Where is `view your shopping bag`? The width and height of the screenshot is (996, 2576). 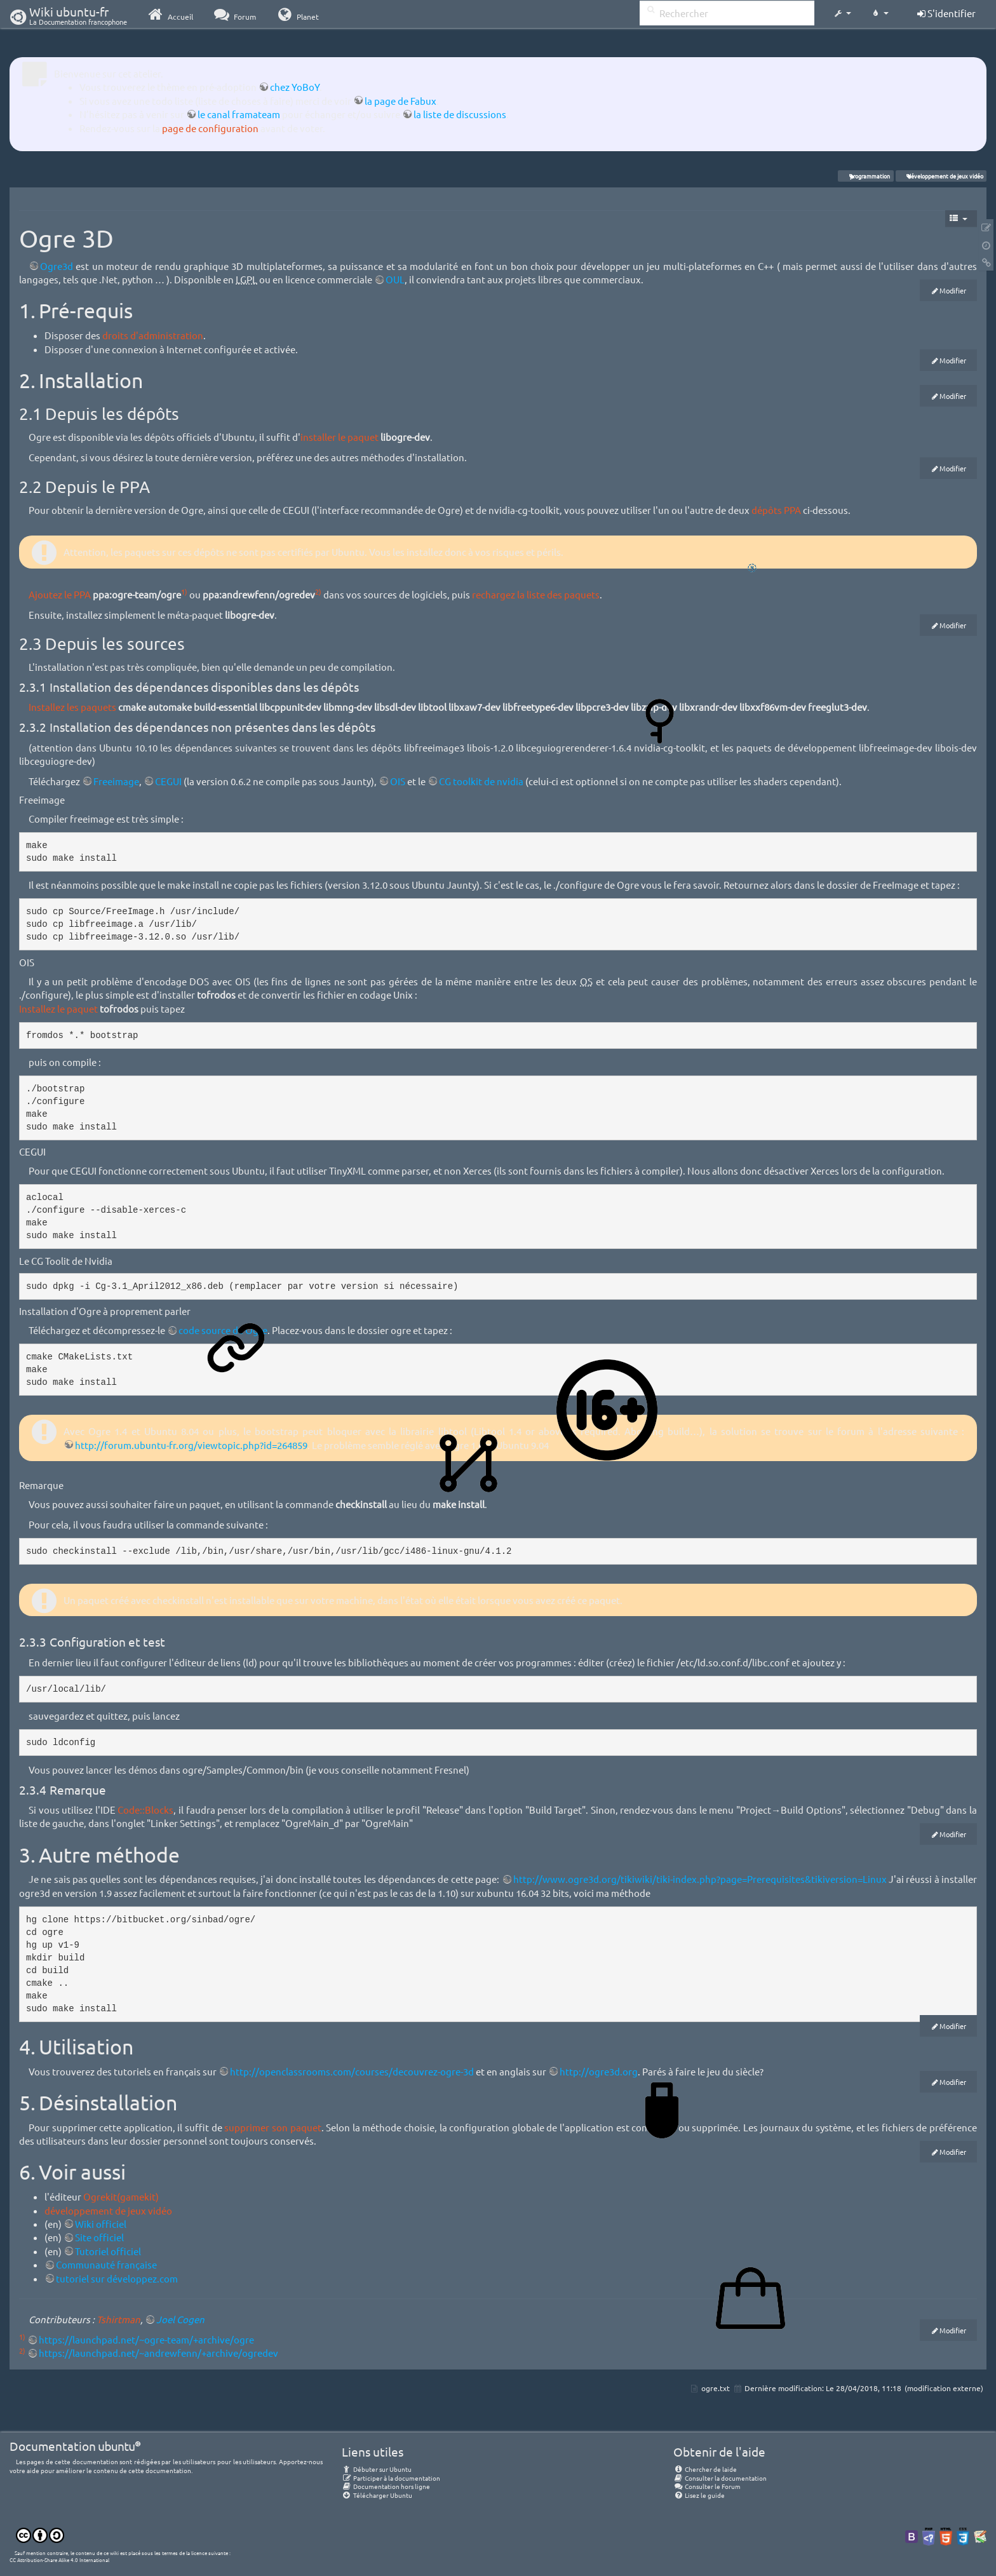 view your shopping bag is located at coordinates (750, 2302).